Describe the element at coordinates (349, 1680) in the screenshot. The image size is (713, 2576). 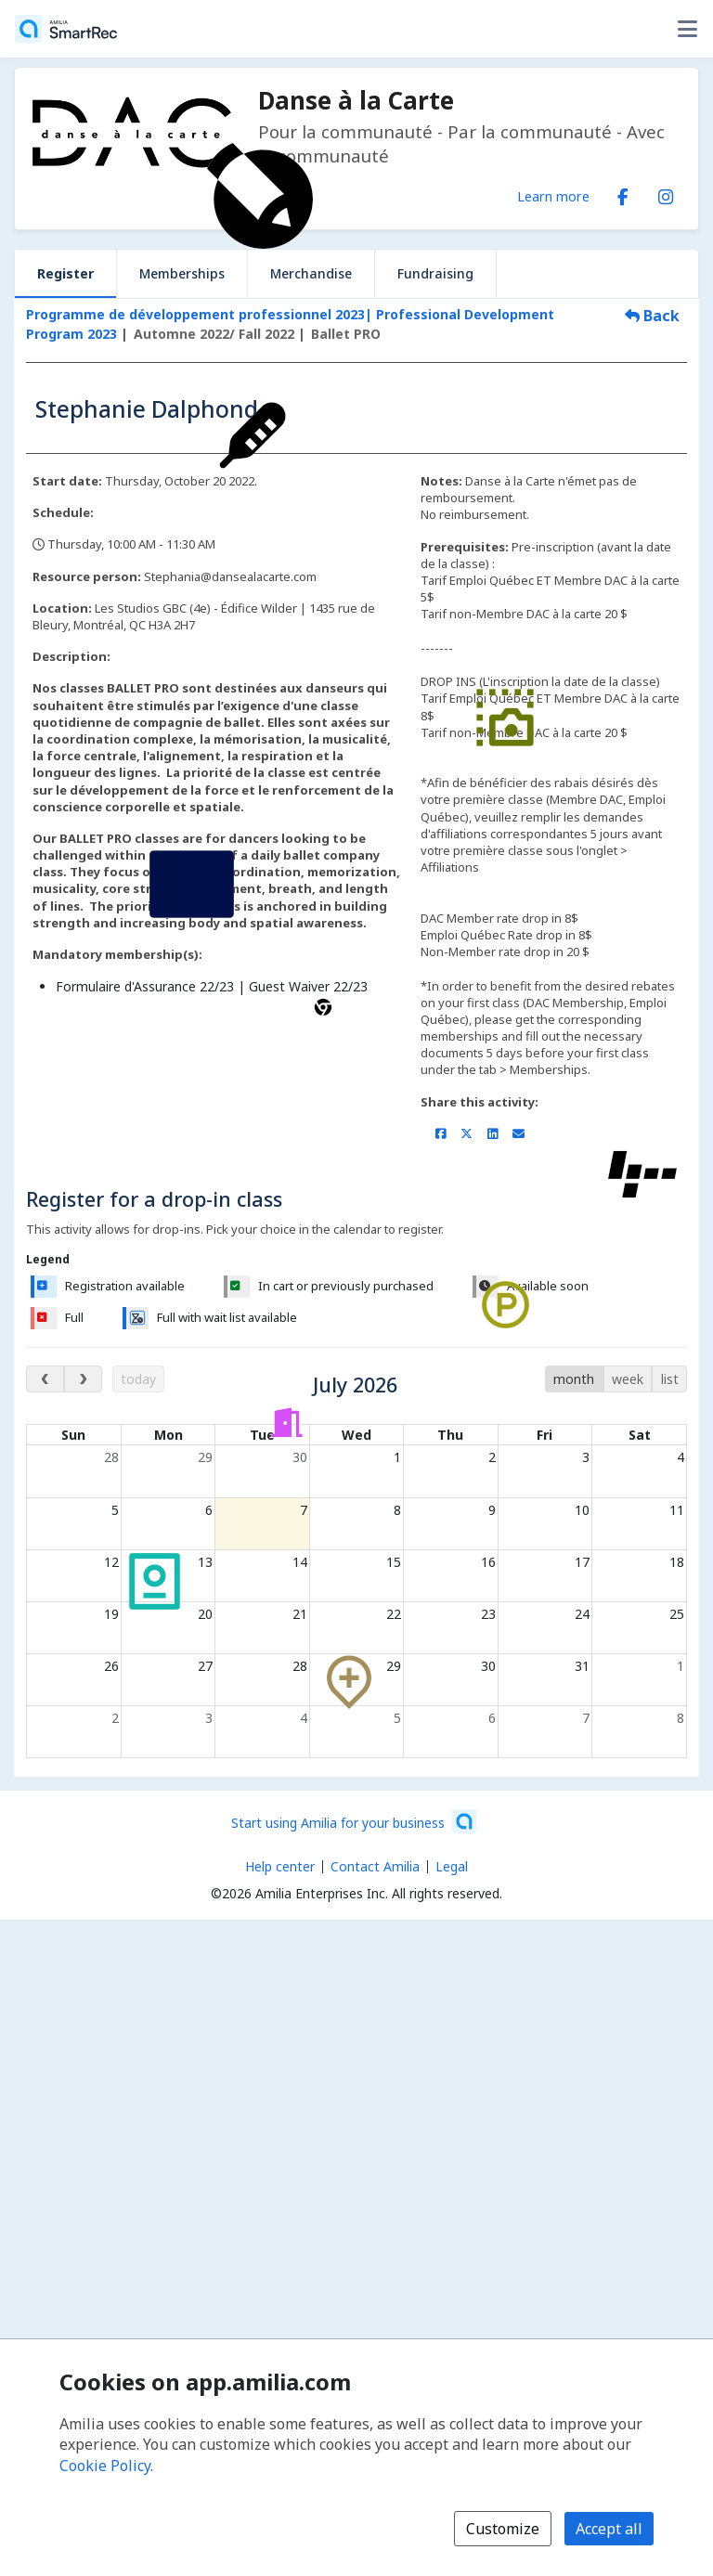
I see `add a new location pin` at that location.